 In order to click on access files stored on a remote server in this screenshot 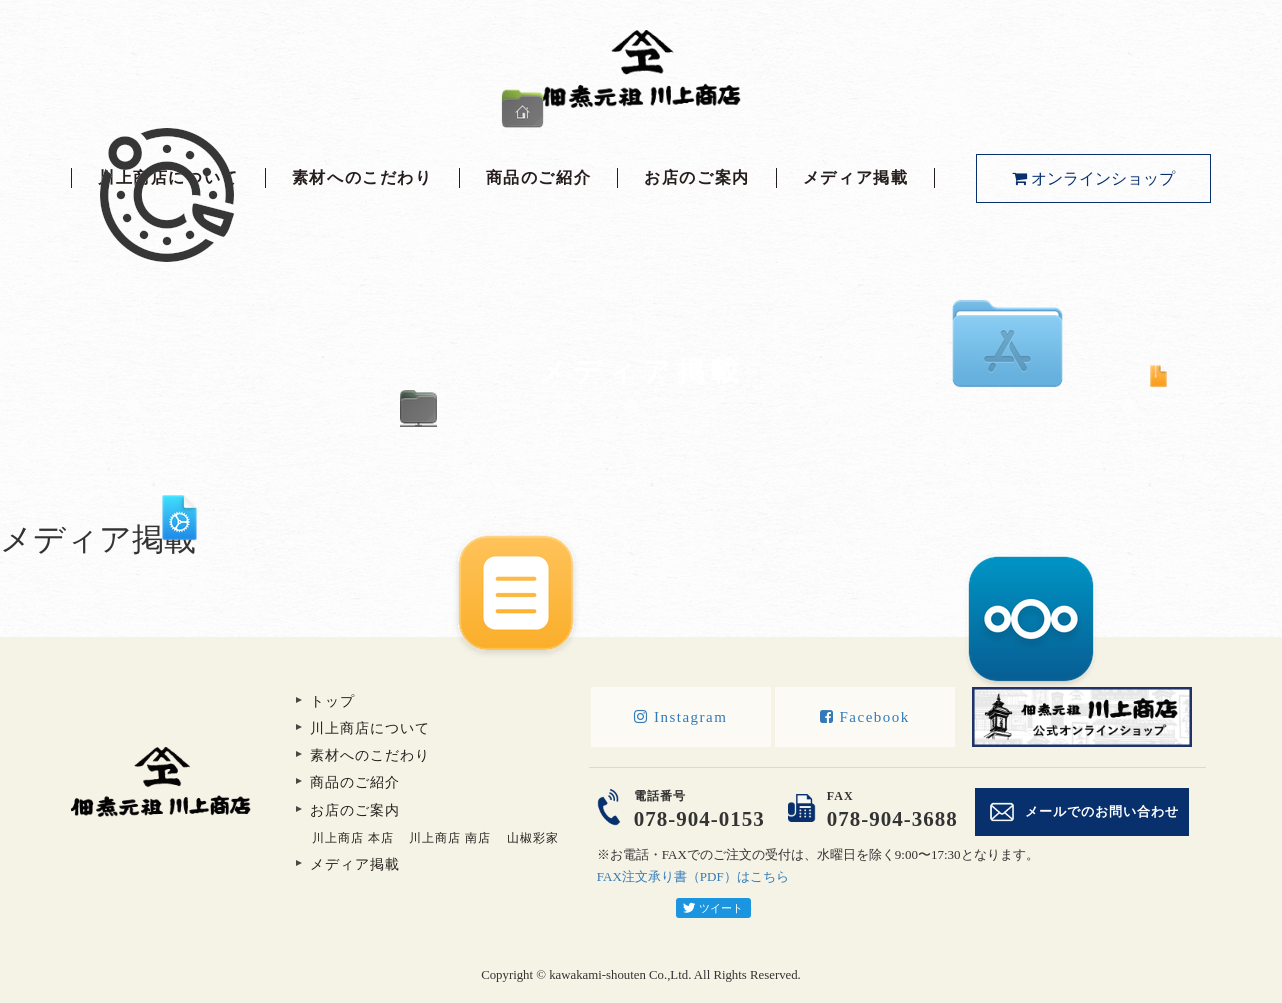, I will do `click(418, 408)`.